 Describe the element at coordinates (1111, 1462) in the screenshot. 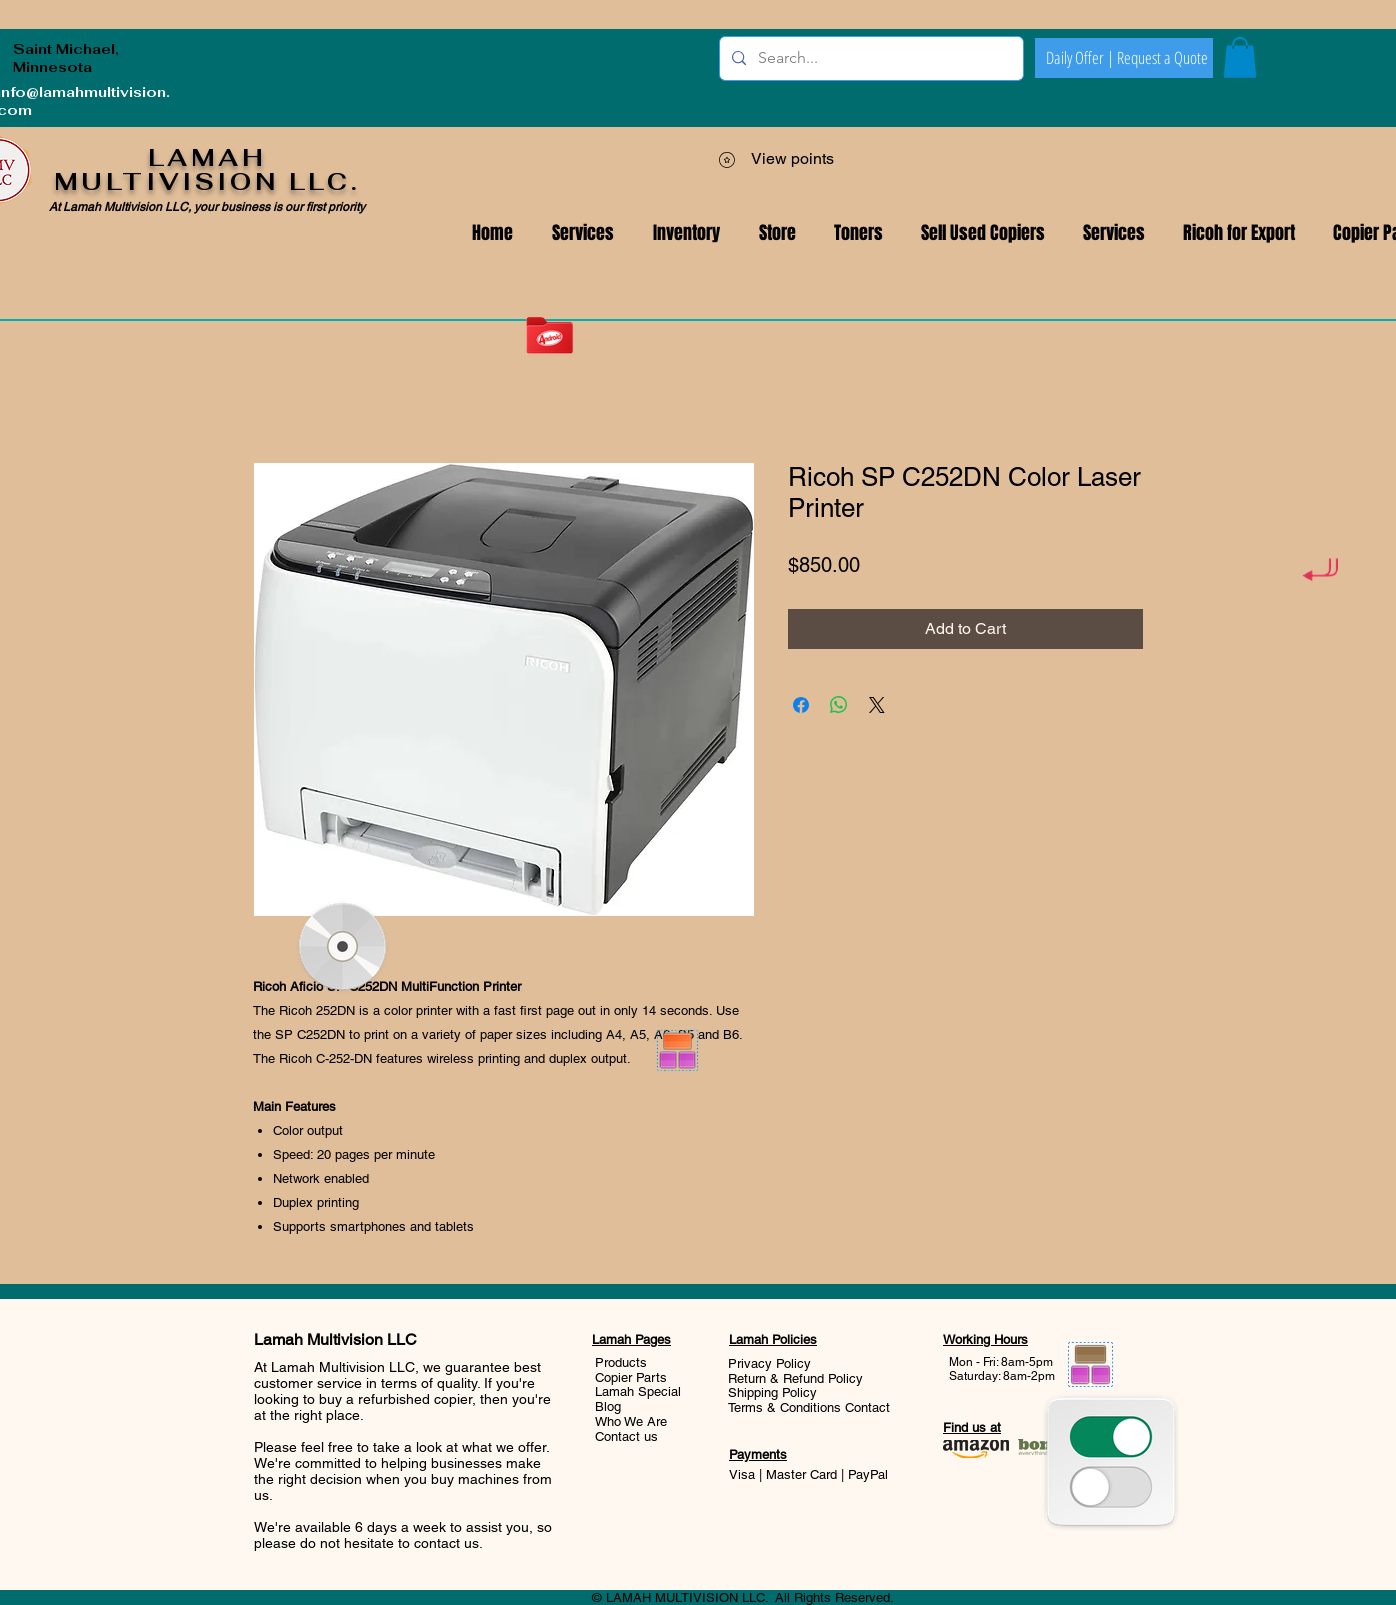

I see `open system settings or preferences` at that location.